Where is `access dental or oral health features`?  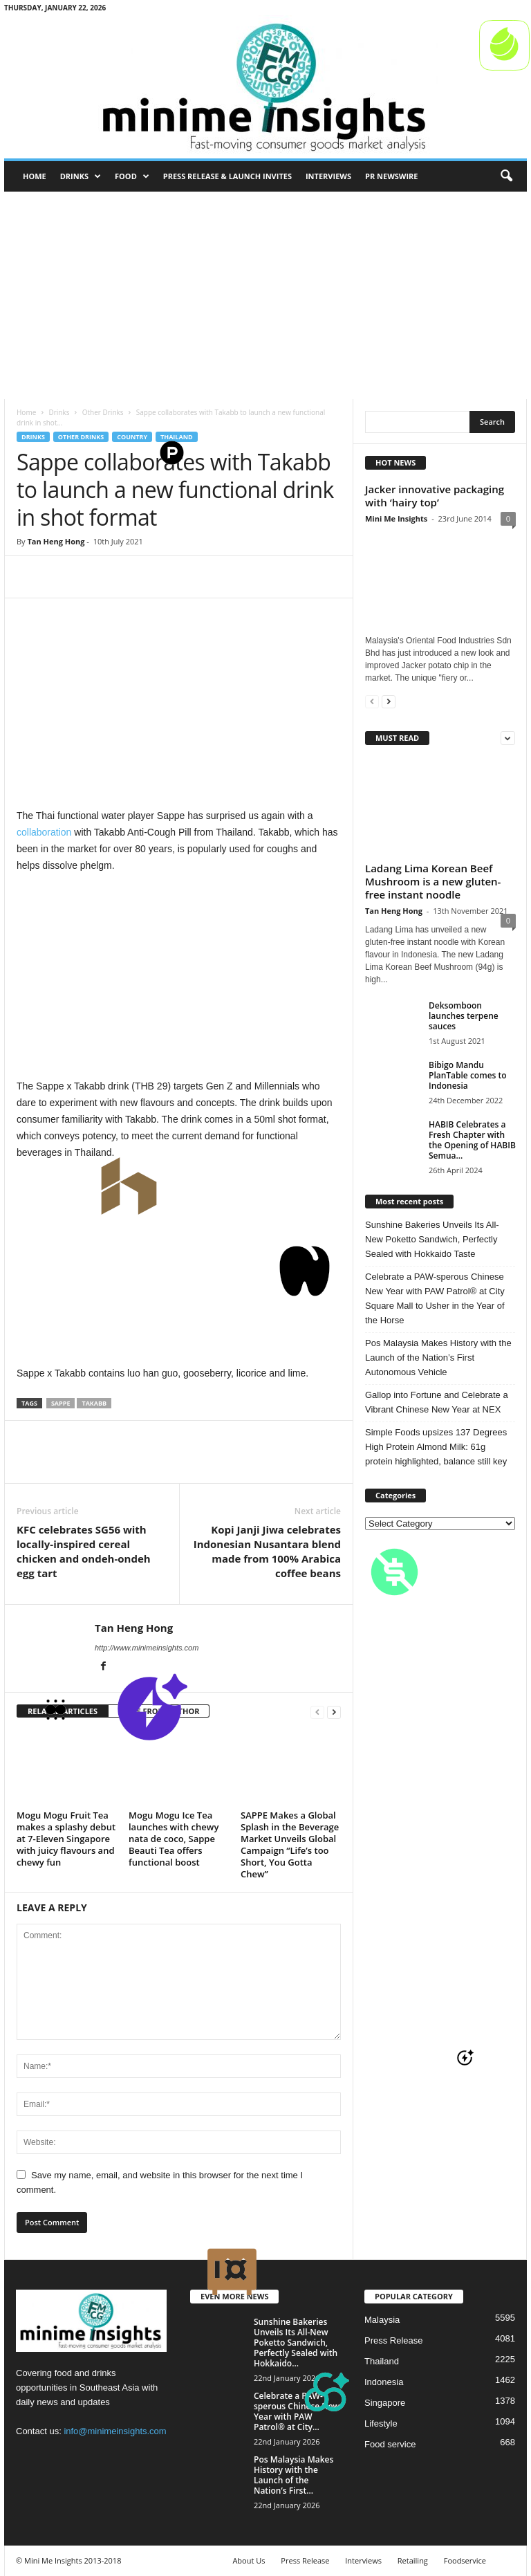
access dental or oral health features is located at coordinates (304, 1271).